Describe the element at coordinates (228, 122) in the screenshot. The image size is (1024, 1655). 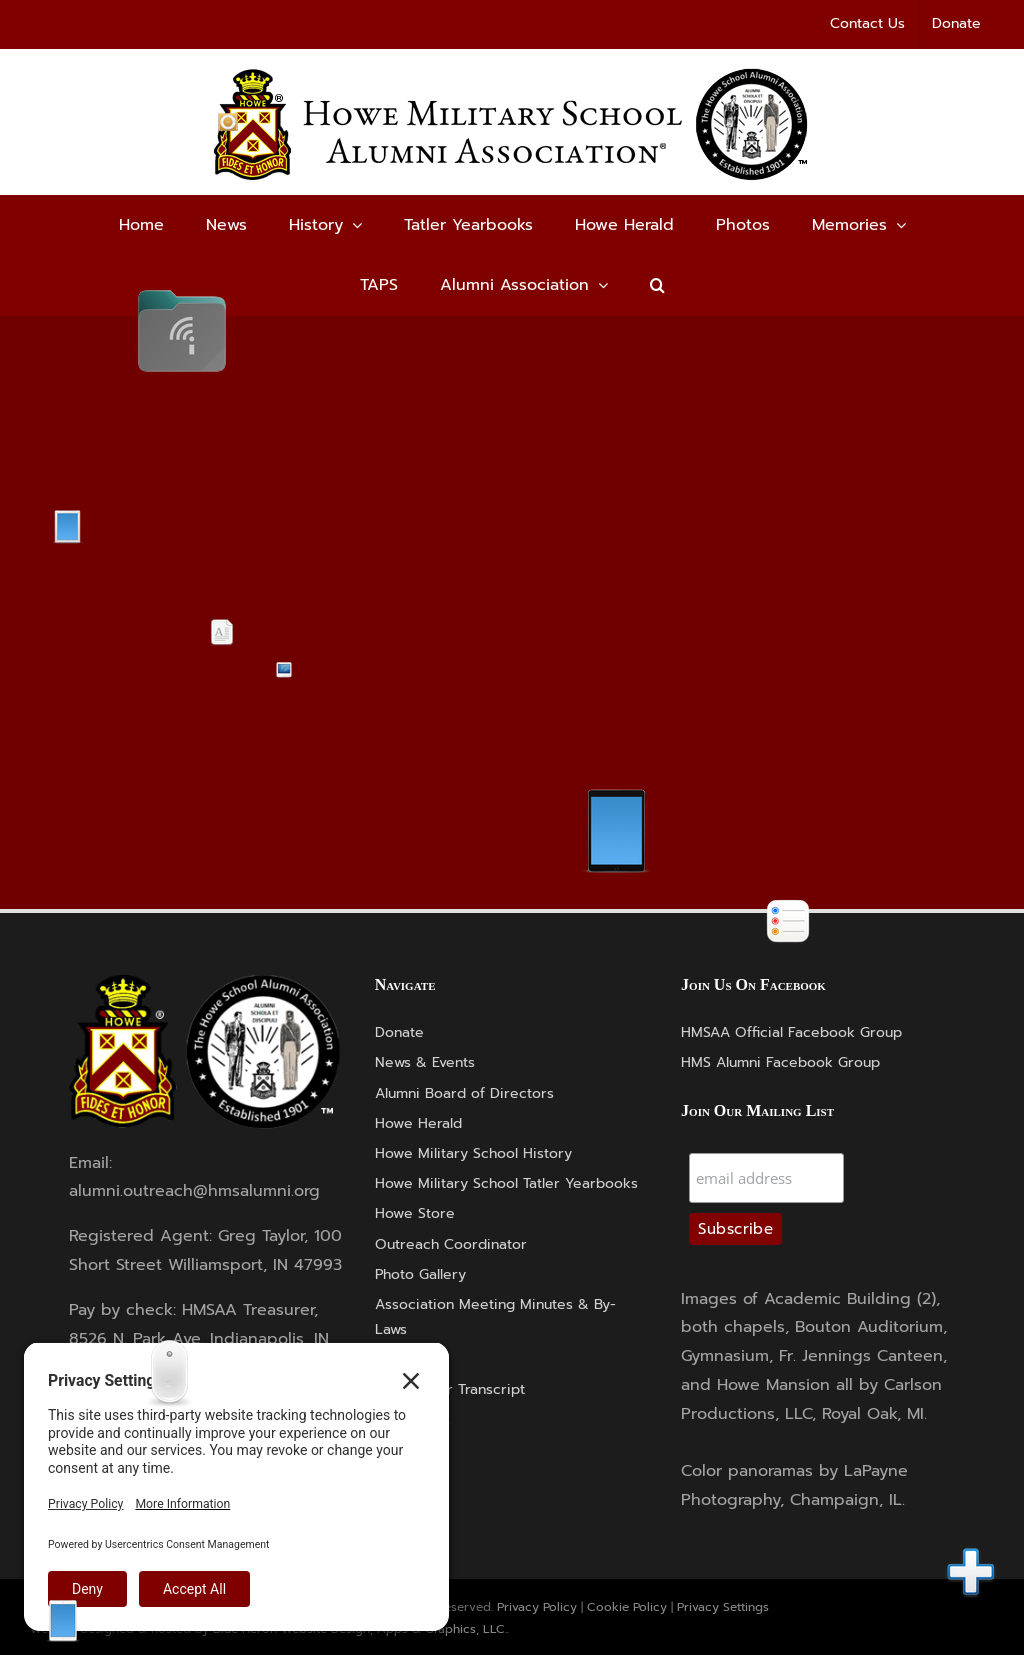
I see `iPod shuffle device in orange` at that location.